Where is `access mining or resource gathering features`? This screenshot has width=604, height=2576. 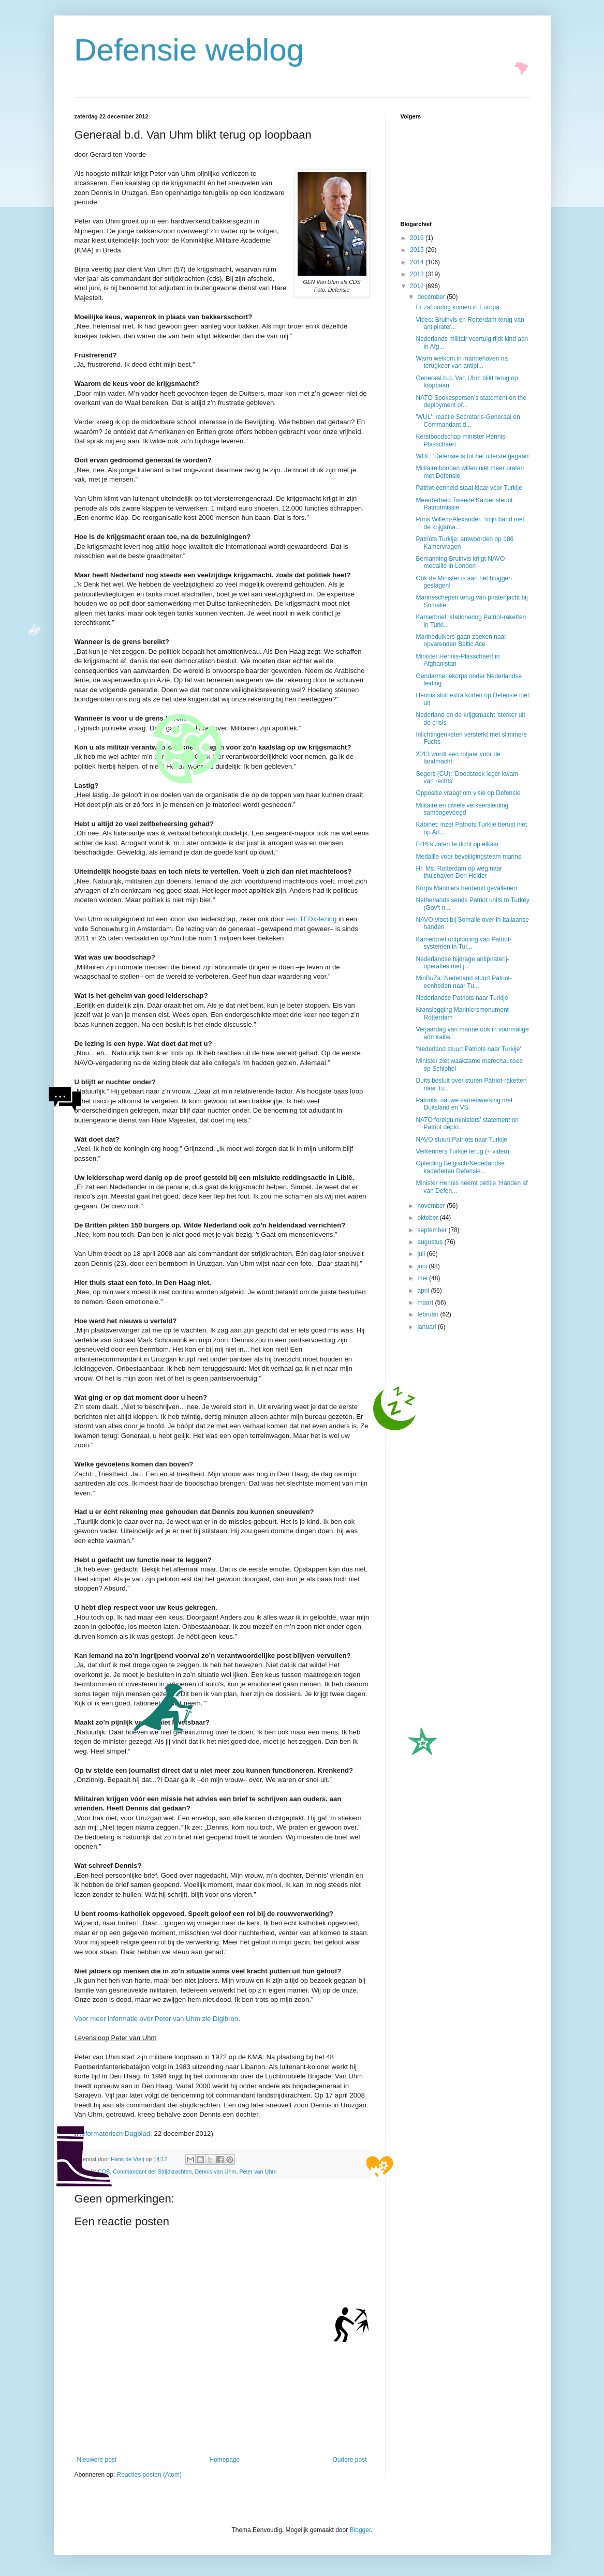
access mining or resource gathering features is located at coordinates (351, 2325).